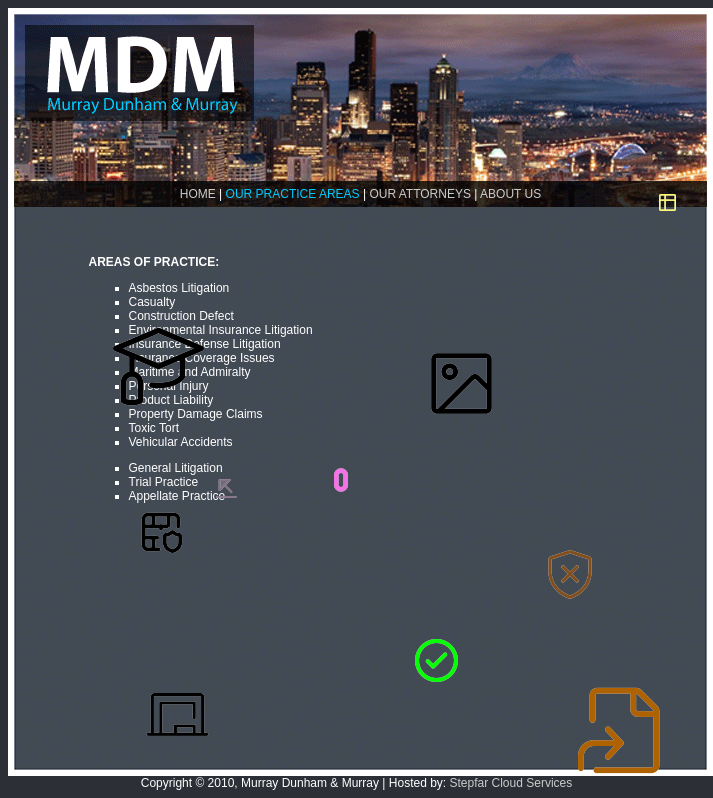 The image size is (713, 798). Describe the element at coordinates (341, 480) in the screenshot. I see `indicates a lowercase letter "o" for text formatting` at that location.